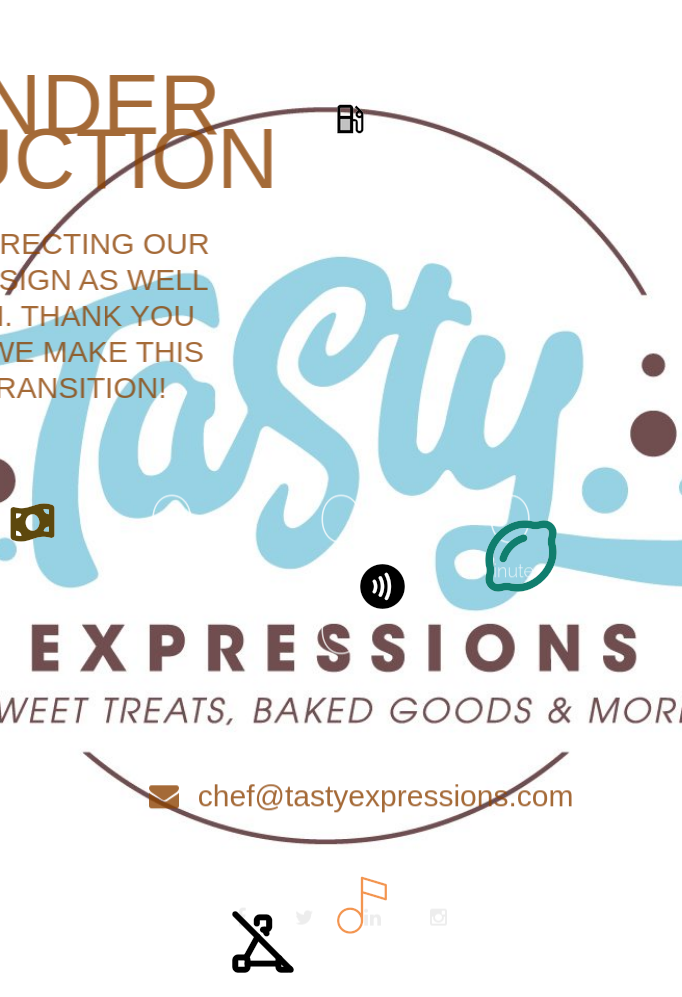  Describe the element at coordinates (32, 522) in the screenshot. I see `view payment or billing information` at that location.